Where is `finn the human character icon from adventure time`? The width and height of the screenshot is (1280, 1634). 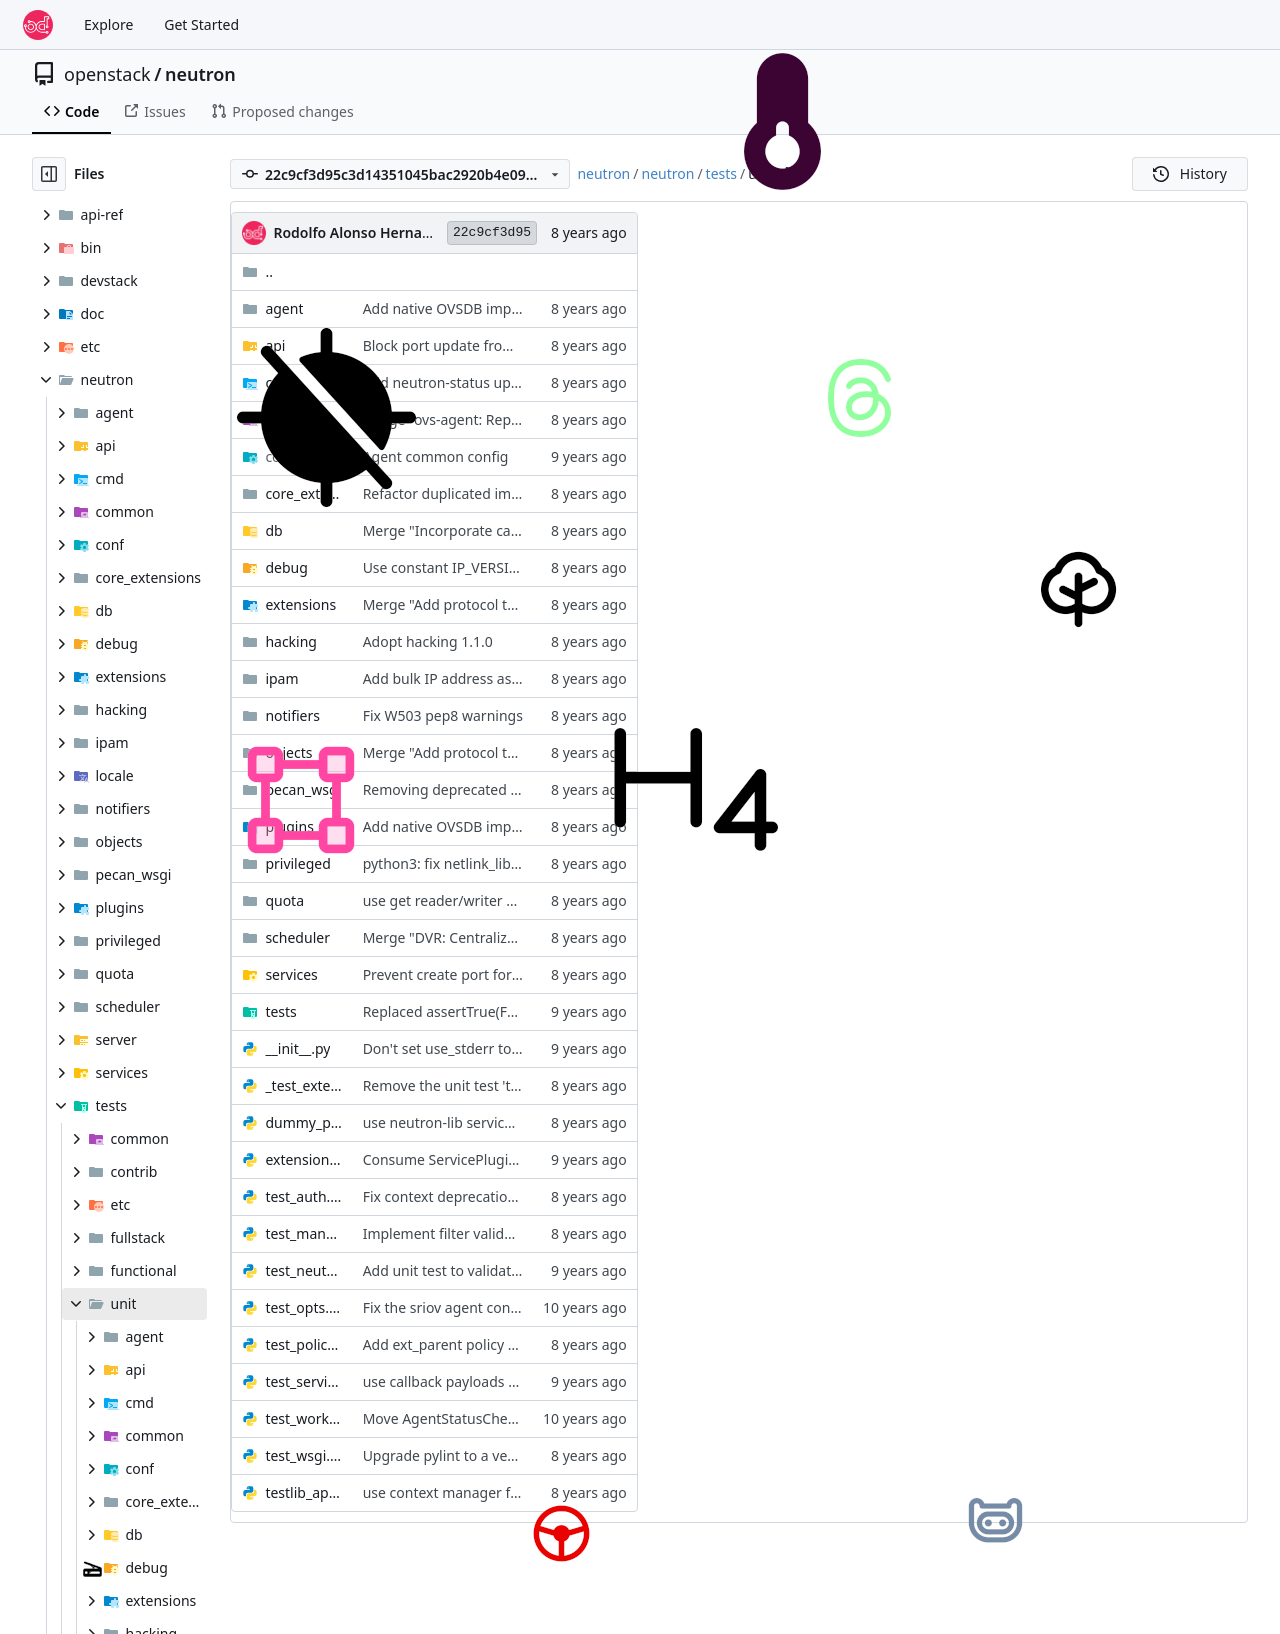
finn the human character icon from adventure time is located at coordinates (995, 1518).